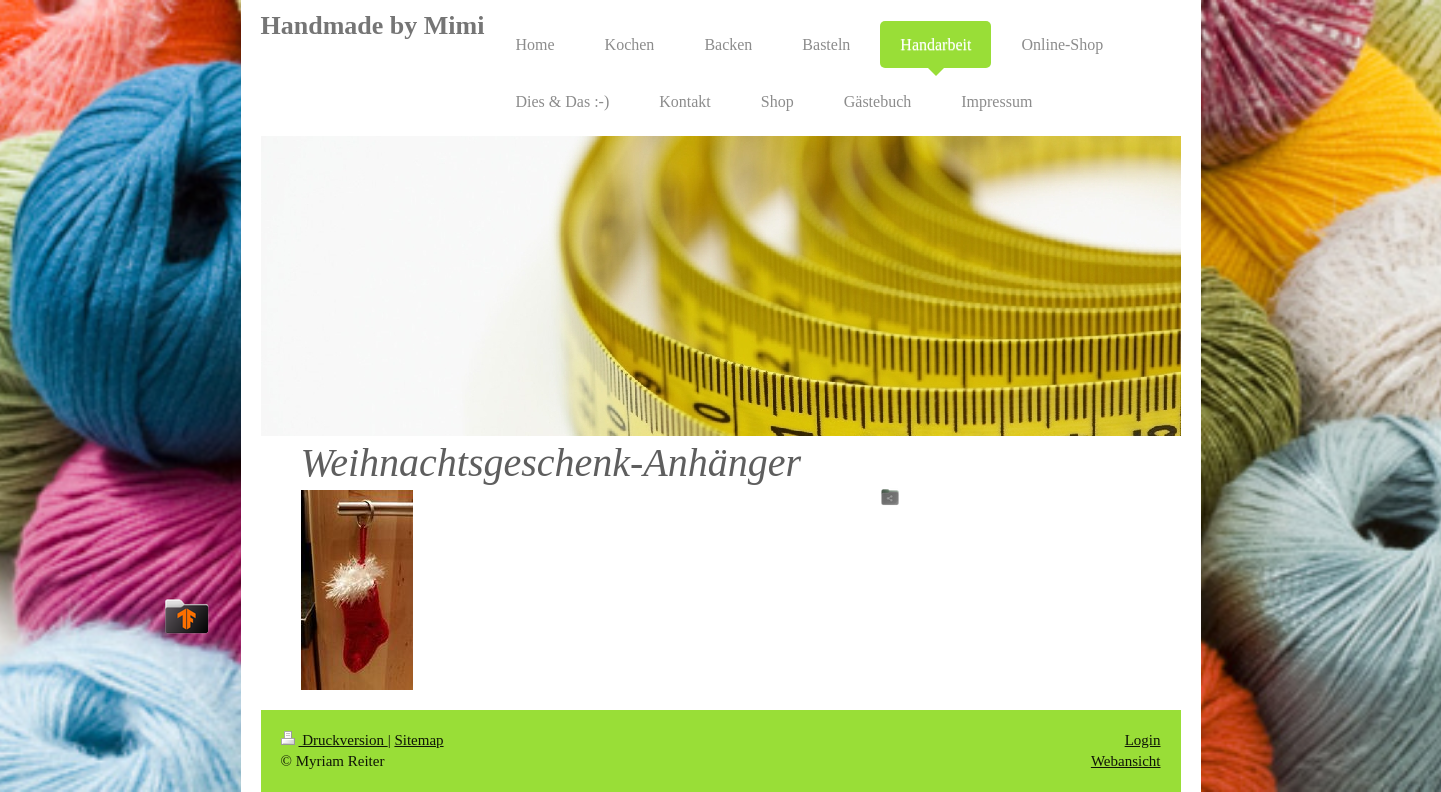  Describe the element at coordinates (890, 497) in the screenshot. I see `open your public shared folder` at that location.